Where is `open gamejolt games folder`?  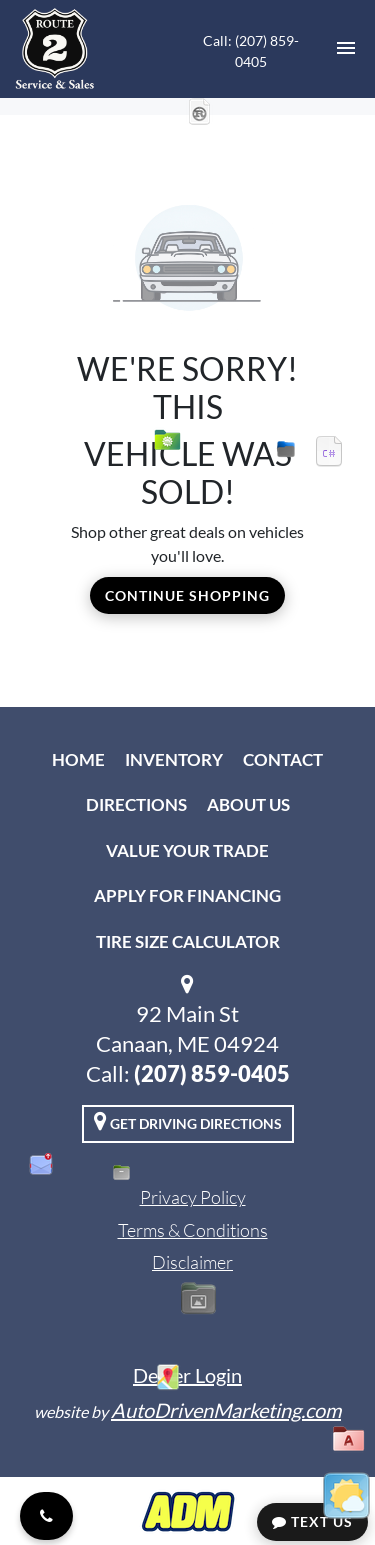
open gamejolt games folder is located at coordinates (167, 440).